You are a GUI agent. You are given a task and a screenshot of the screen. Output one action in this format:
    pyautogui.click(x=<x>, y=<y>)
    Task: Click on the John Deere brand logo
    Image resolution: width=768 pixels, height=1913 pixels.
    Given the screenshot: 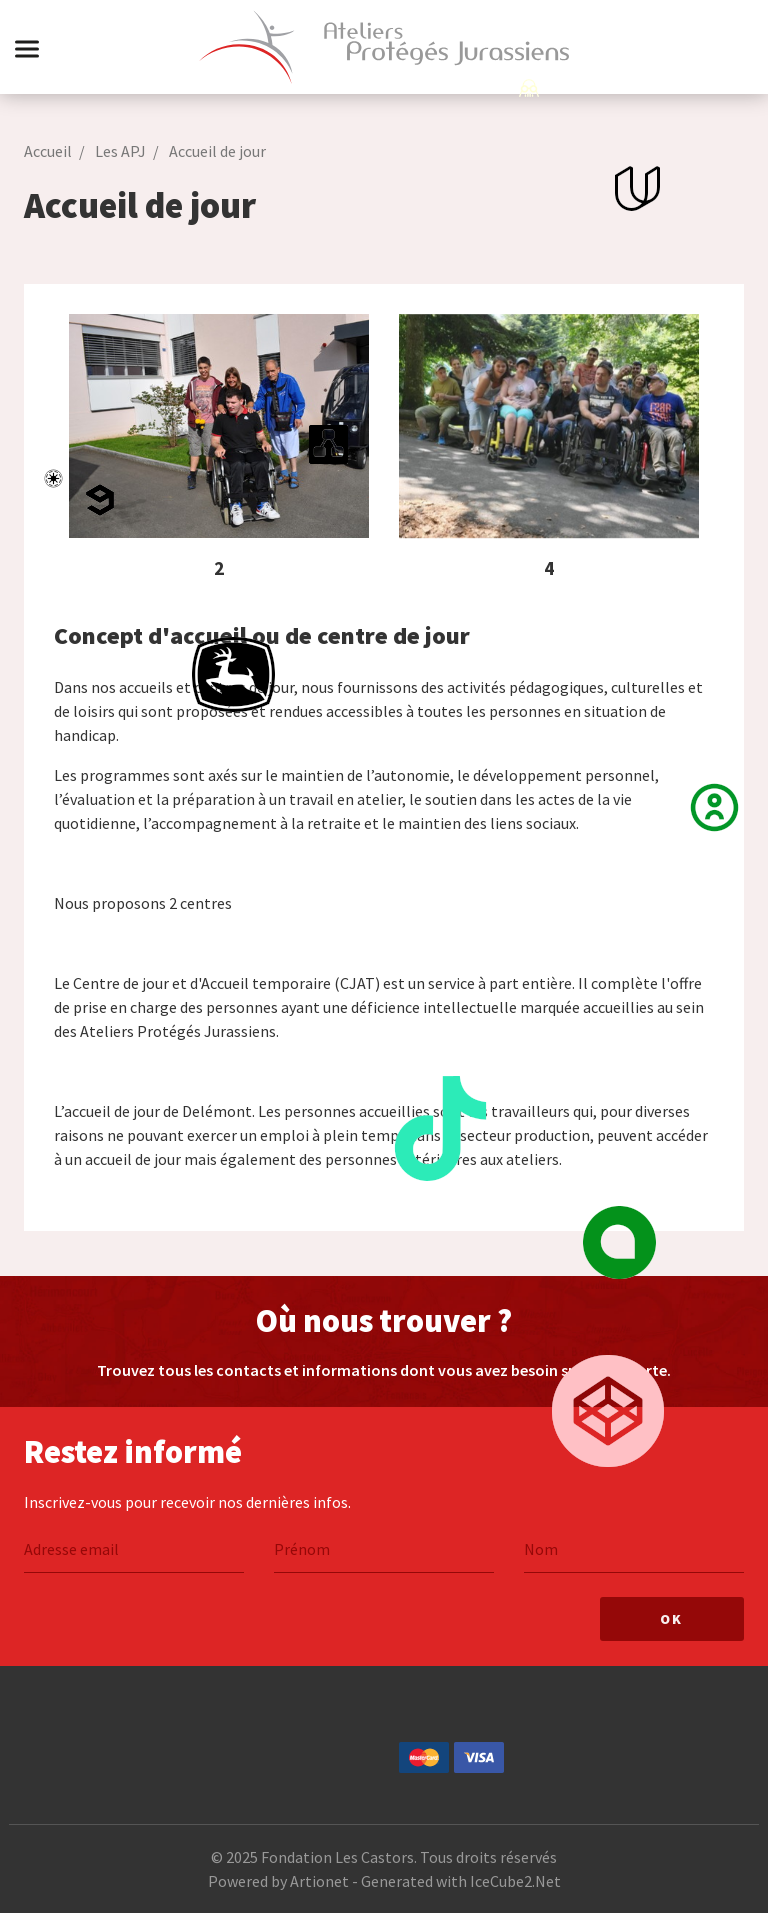 What is the action you would take?
    pyautogui.click(x=233, y=674)
    